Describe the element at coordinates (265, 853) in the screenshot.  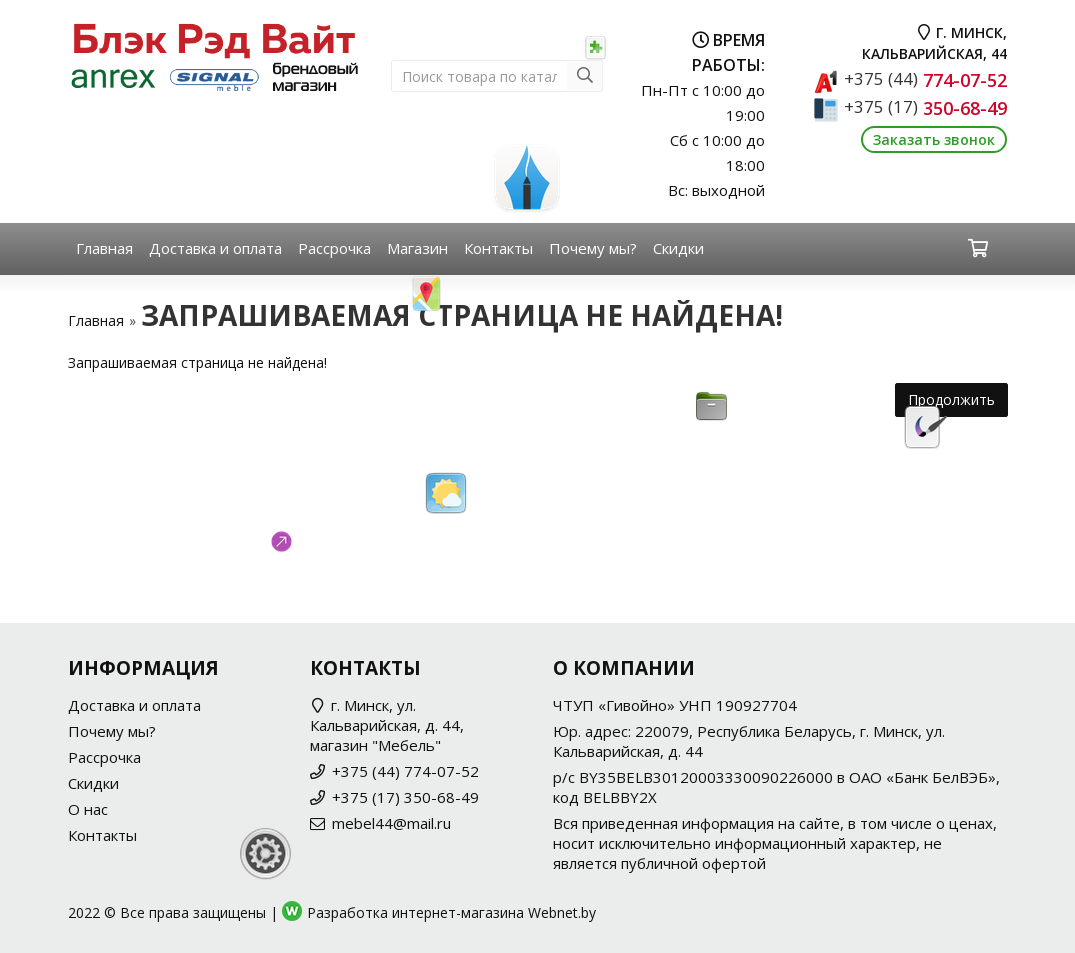
I see `open system preferences` at that location.